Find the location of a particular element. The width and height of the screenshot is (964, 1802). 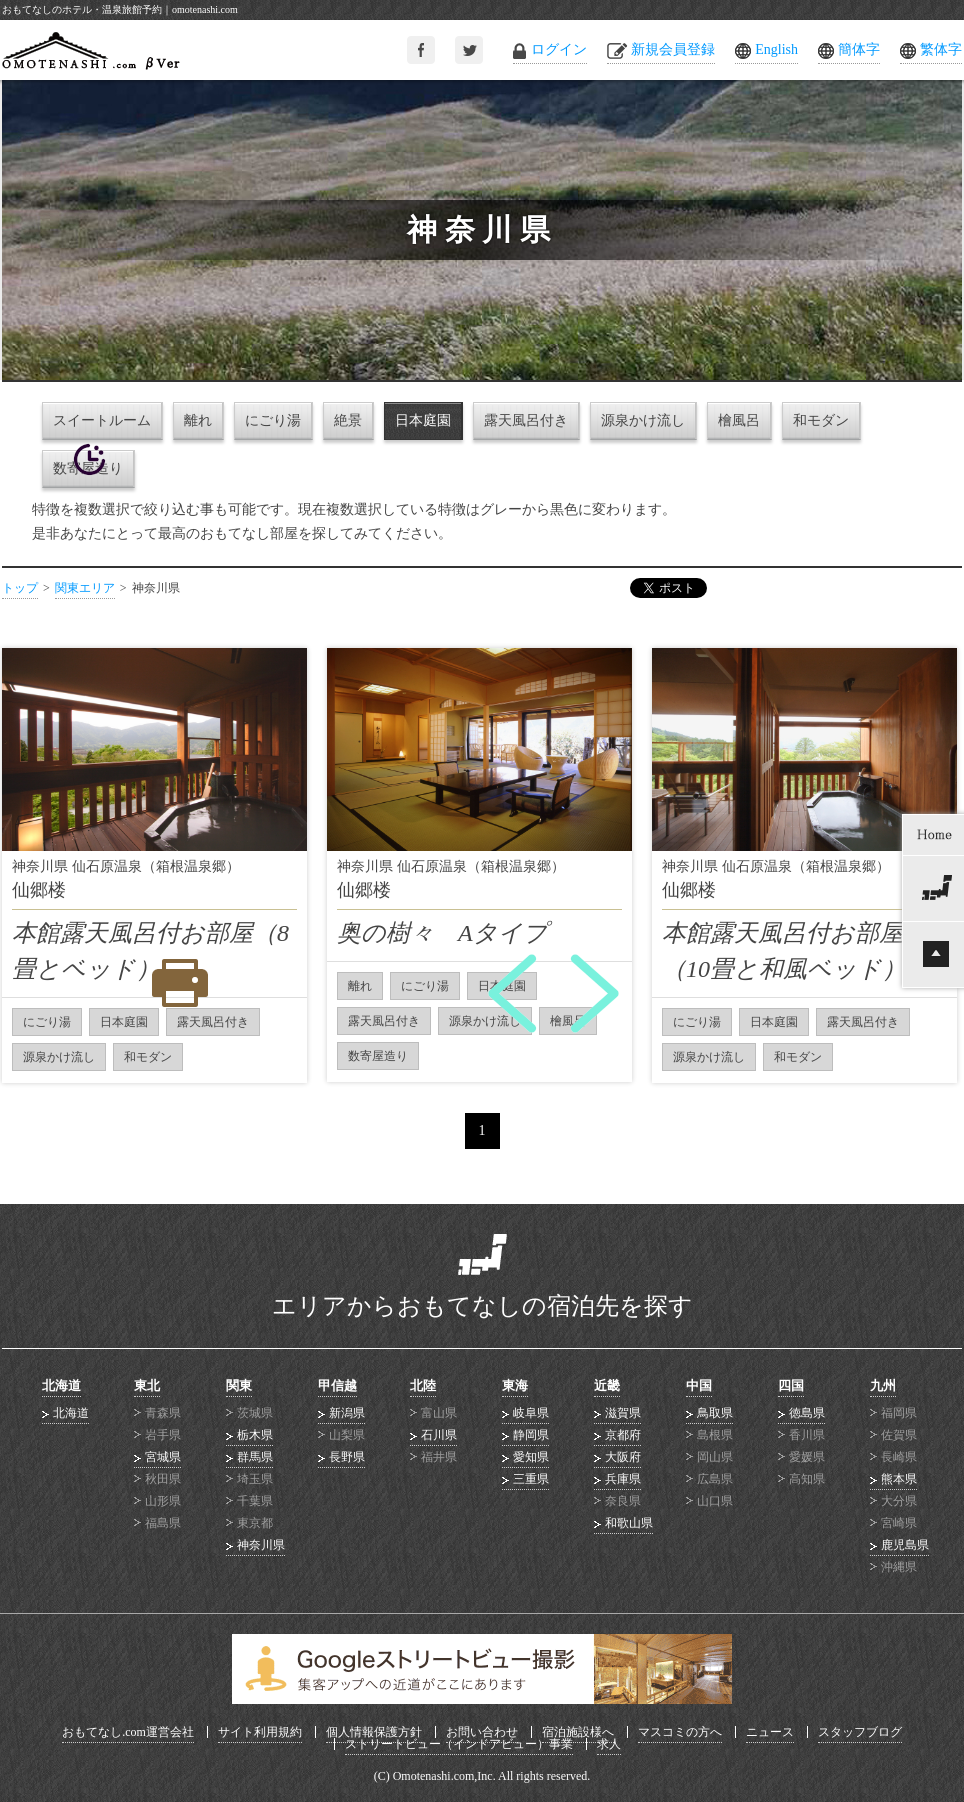

print the current document is located at coordinates (180, 983).